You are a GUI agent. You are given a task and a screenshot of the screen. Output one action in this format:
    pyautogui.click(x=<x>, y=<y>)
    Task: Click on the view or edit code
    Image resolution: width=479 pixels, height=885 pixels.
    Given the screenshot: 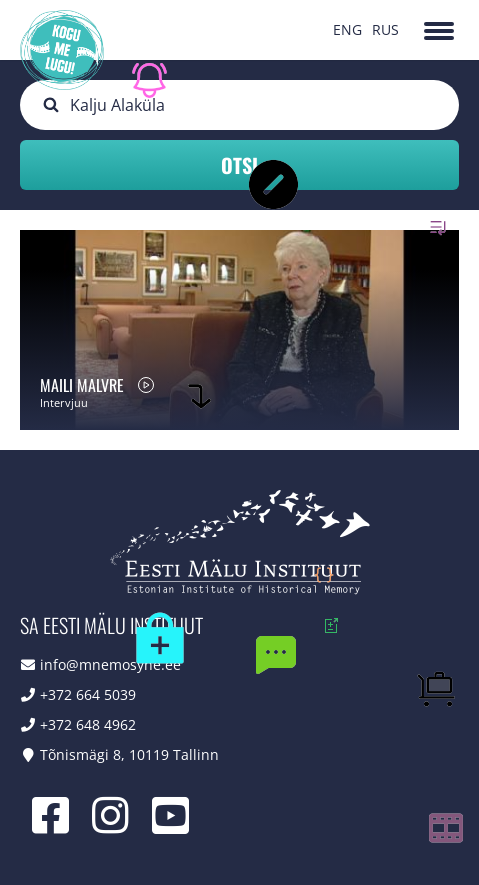 What is the action you would take?
    pyautogui.click(x=324, y=575)
    